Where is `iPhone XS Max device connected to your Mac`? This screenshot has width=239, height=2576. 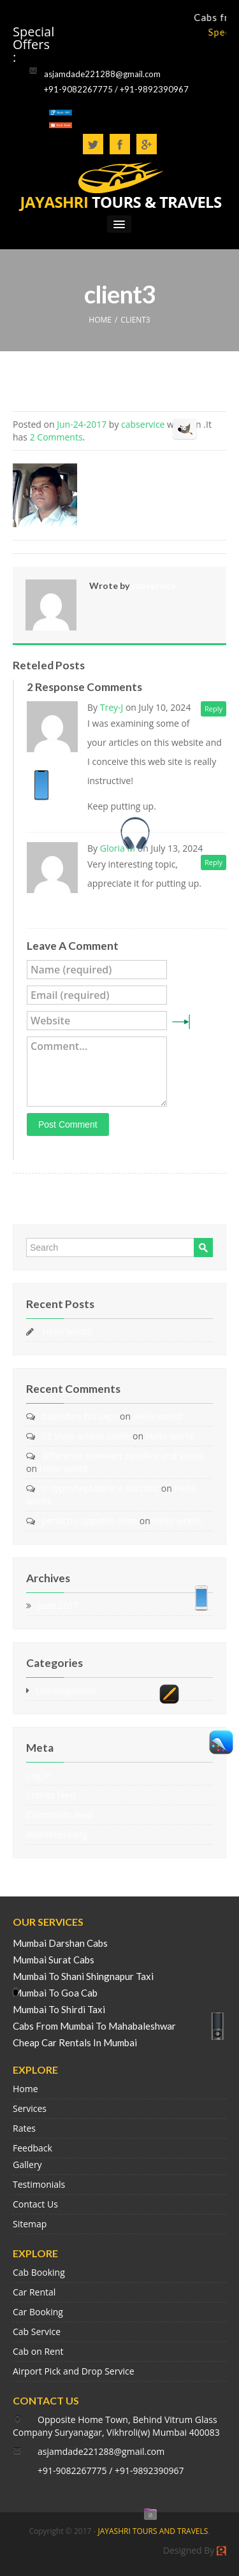 iPhone XS Max device connected to your Mac is located at coordinates (41, 785).